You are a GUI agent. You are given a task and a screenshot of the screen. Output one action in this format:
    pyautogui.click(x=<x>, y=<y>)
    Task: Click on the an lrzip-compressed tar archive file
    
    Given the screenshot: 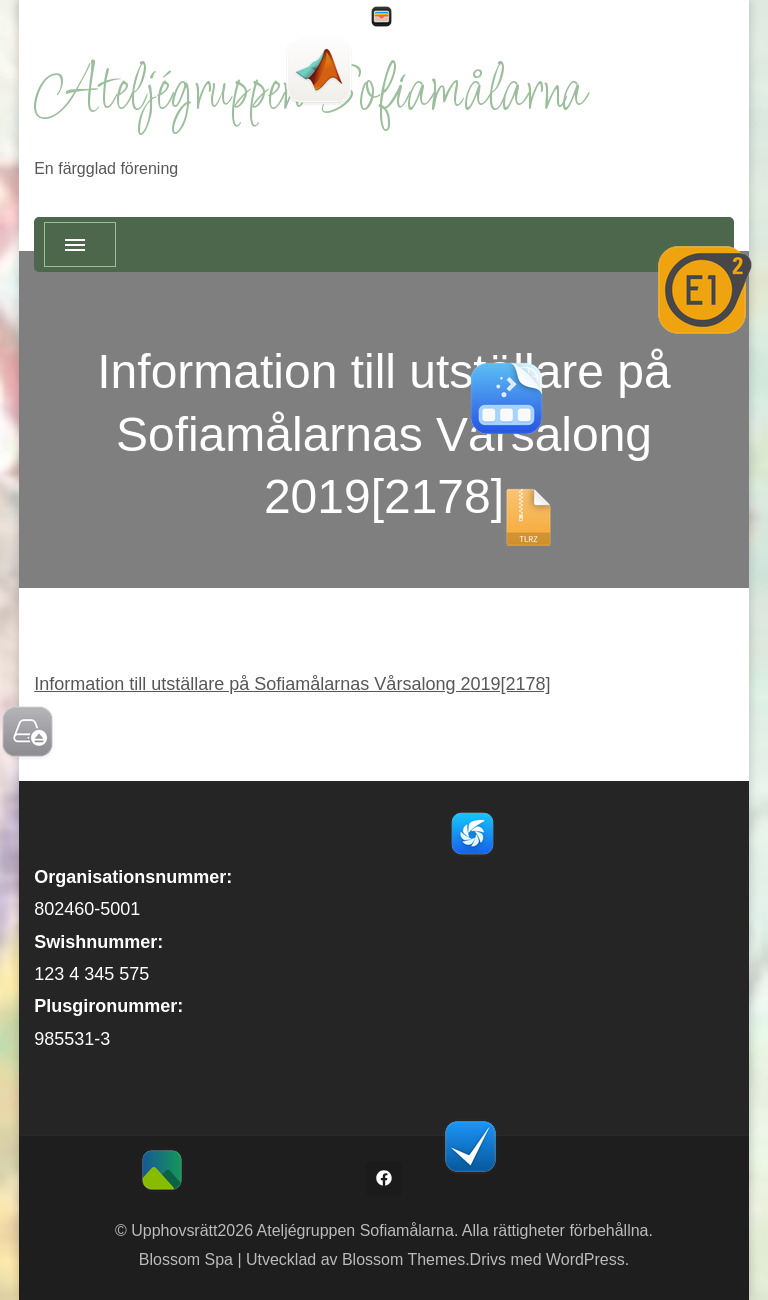 What is the action you would take?
    pyautogui.click(x=528, y=518)
    